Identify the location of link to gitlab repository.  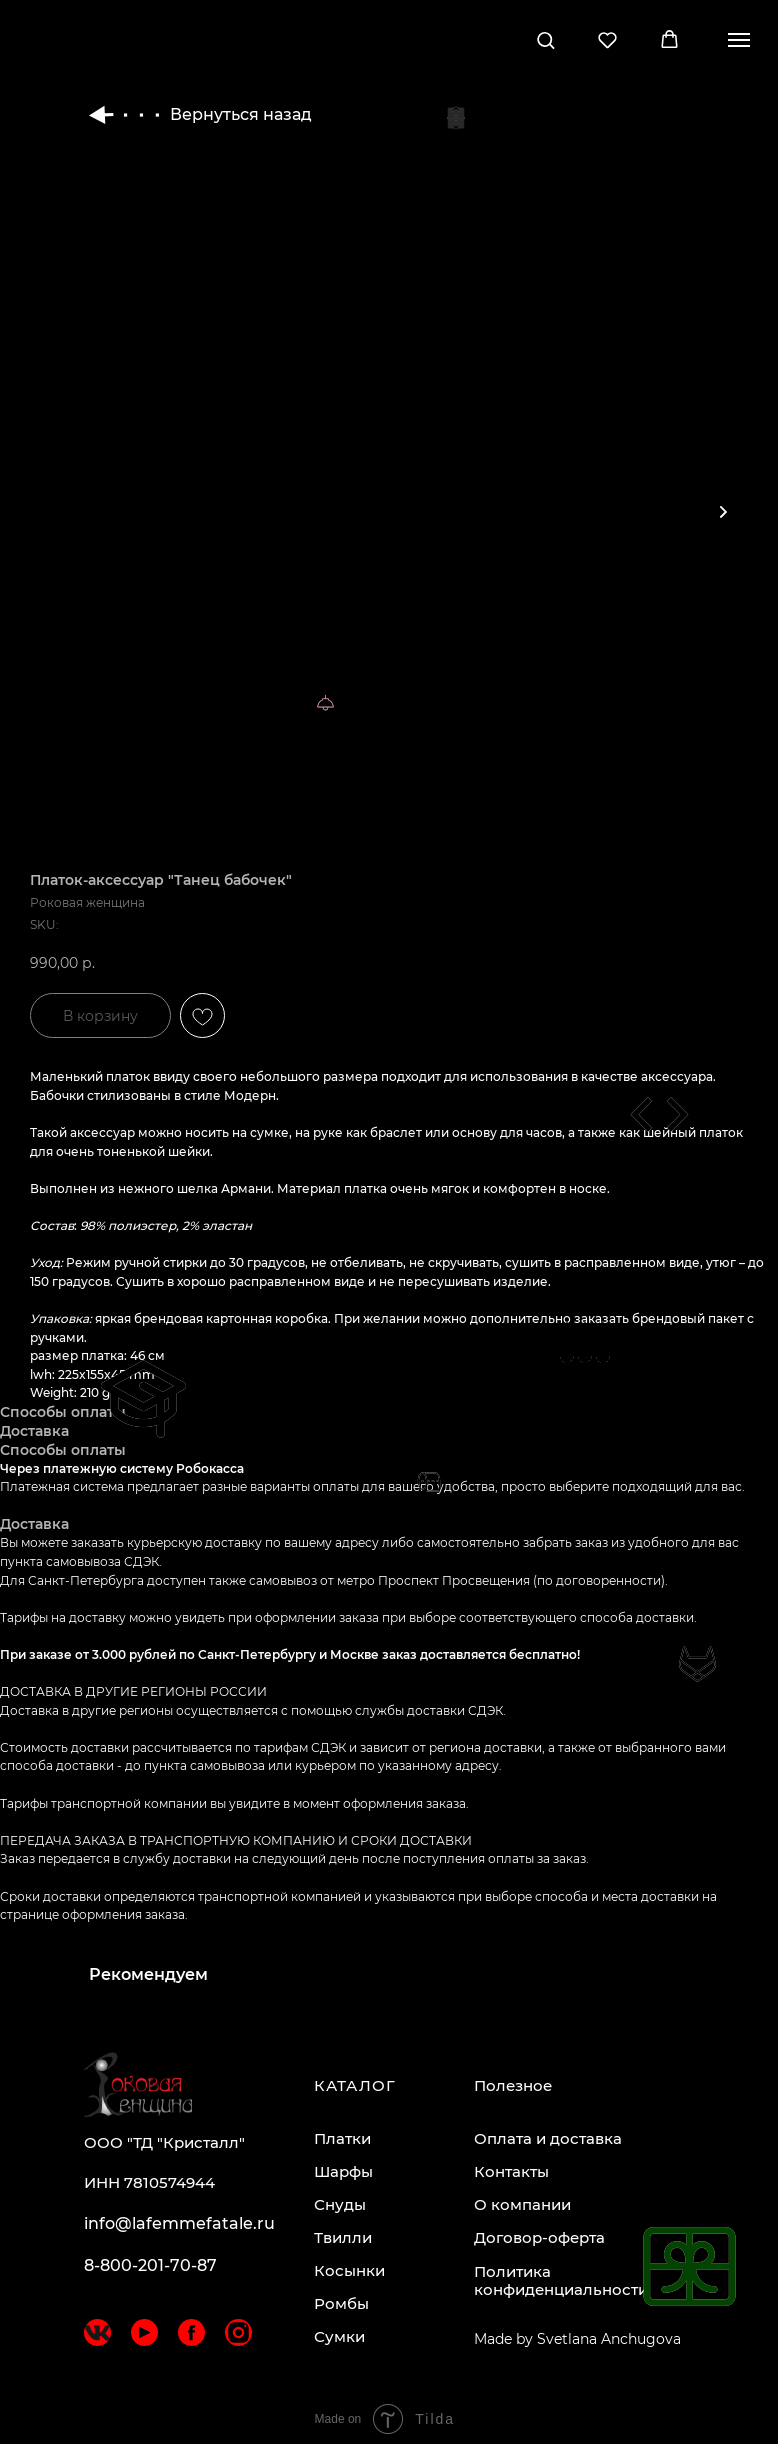
(697, 1663).